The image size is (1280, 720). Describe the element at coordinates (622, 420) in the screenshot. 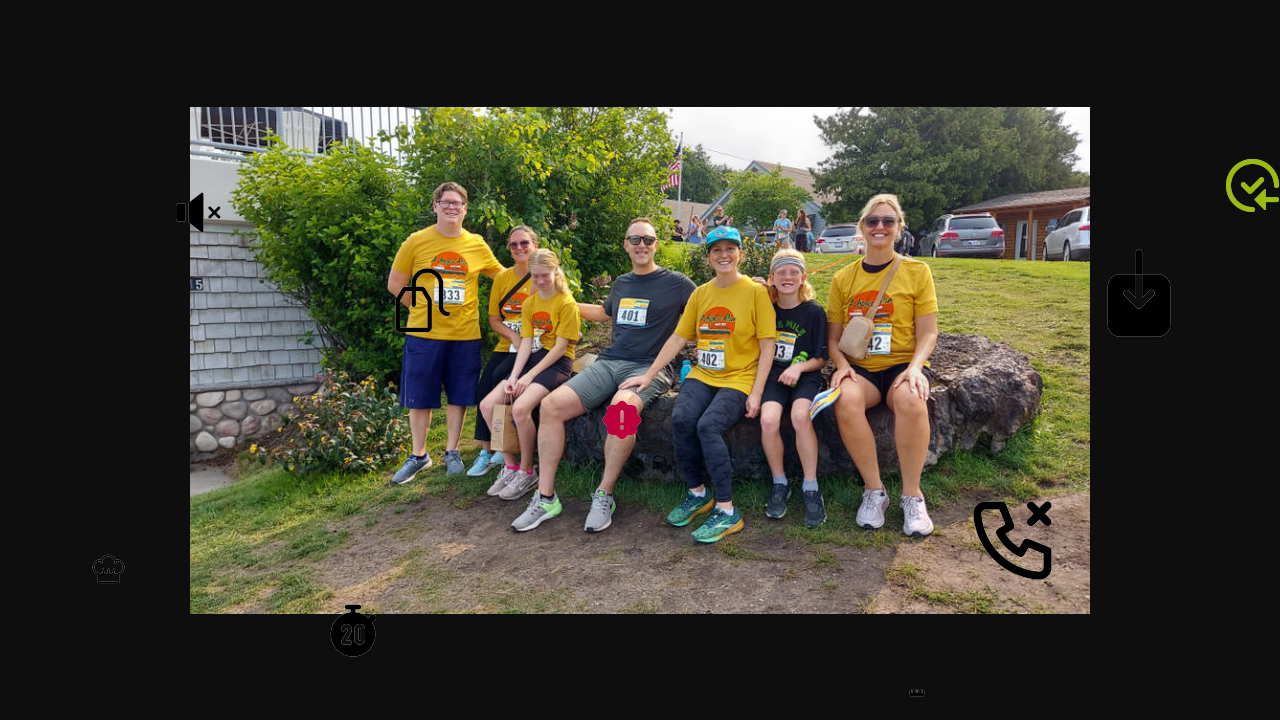

I see `indicates a warning or important alert` at that location.